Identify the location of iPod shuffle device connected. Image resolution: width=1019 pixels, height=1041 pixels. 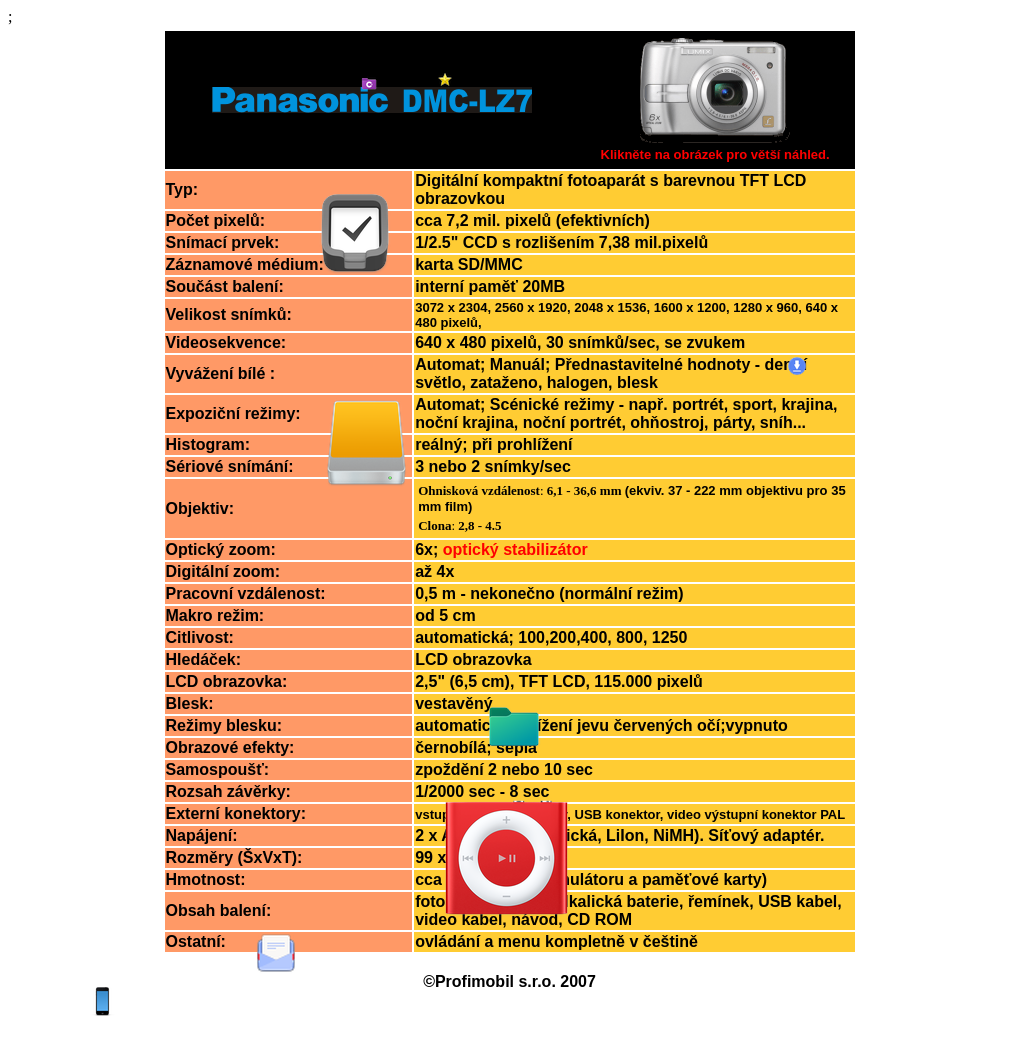
(506, 857).